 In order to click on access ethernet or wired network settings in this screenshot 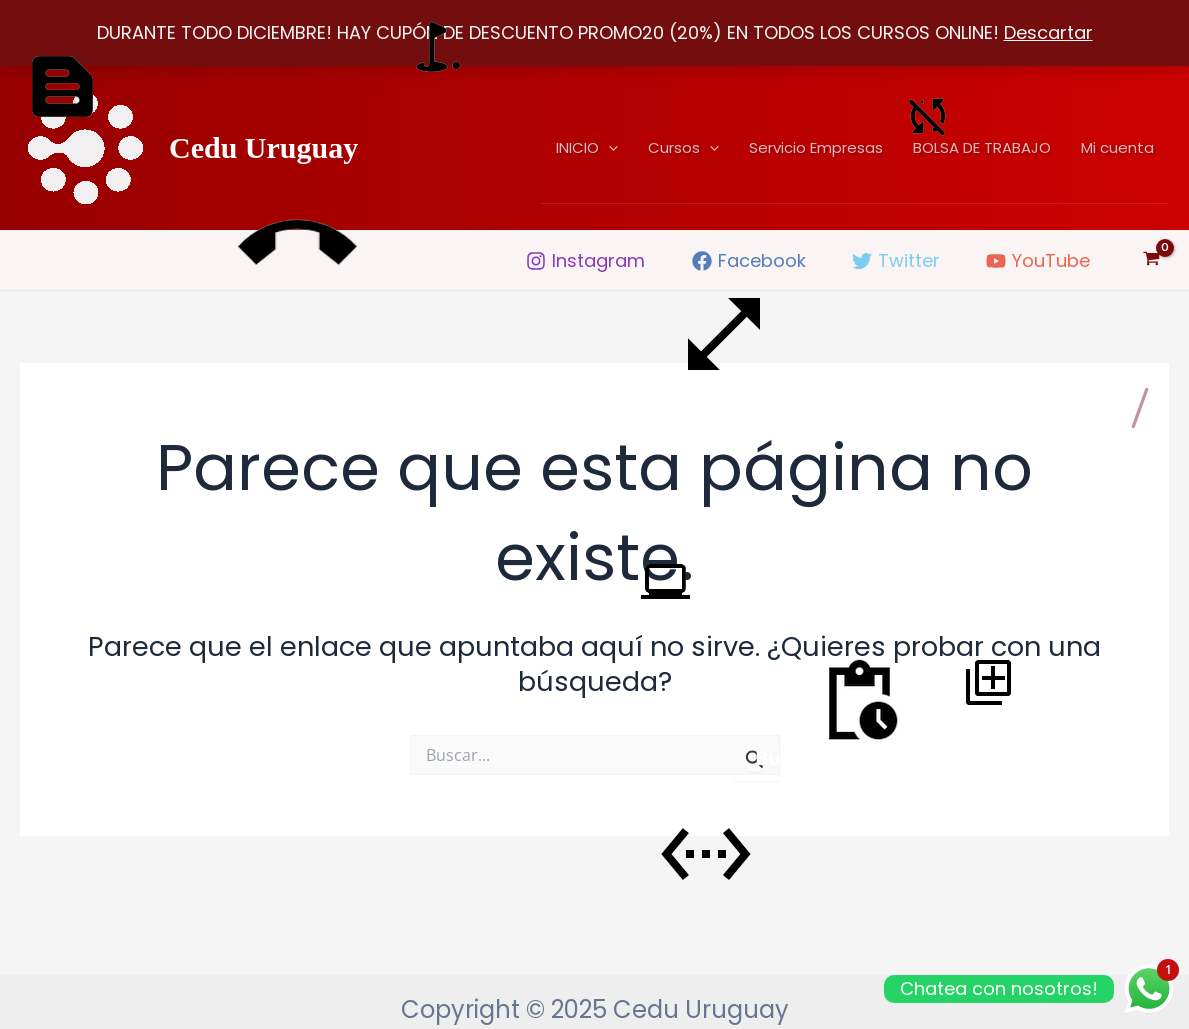, I will do `click(706, 854)`.